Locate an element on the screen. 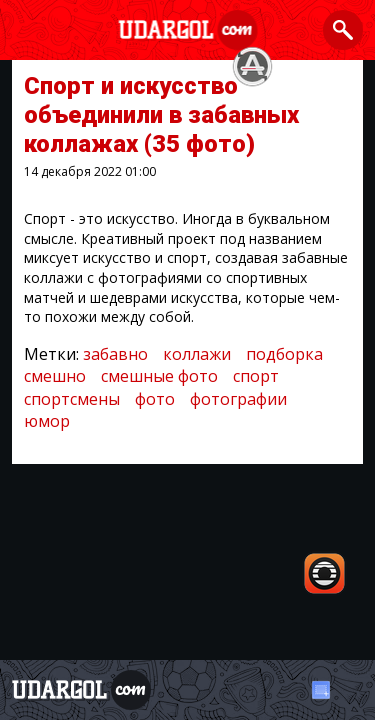 The image size is (375, 720). launch aperture desk job game is located at coordinates (324, 573).